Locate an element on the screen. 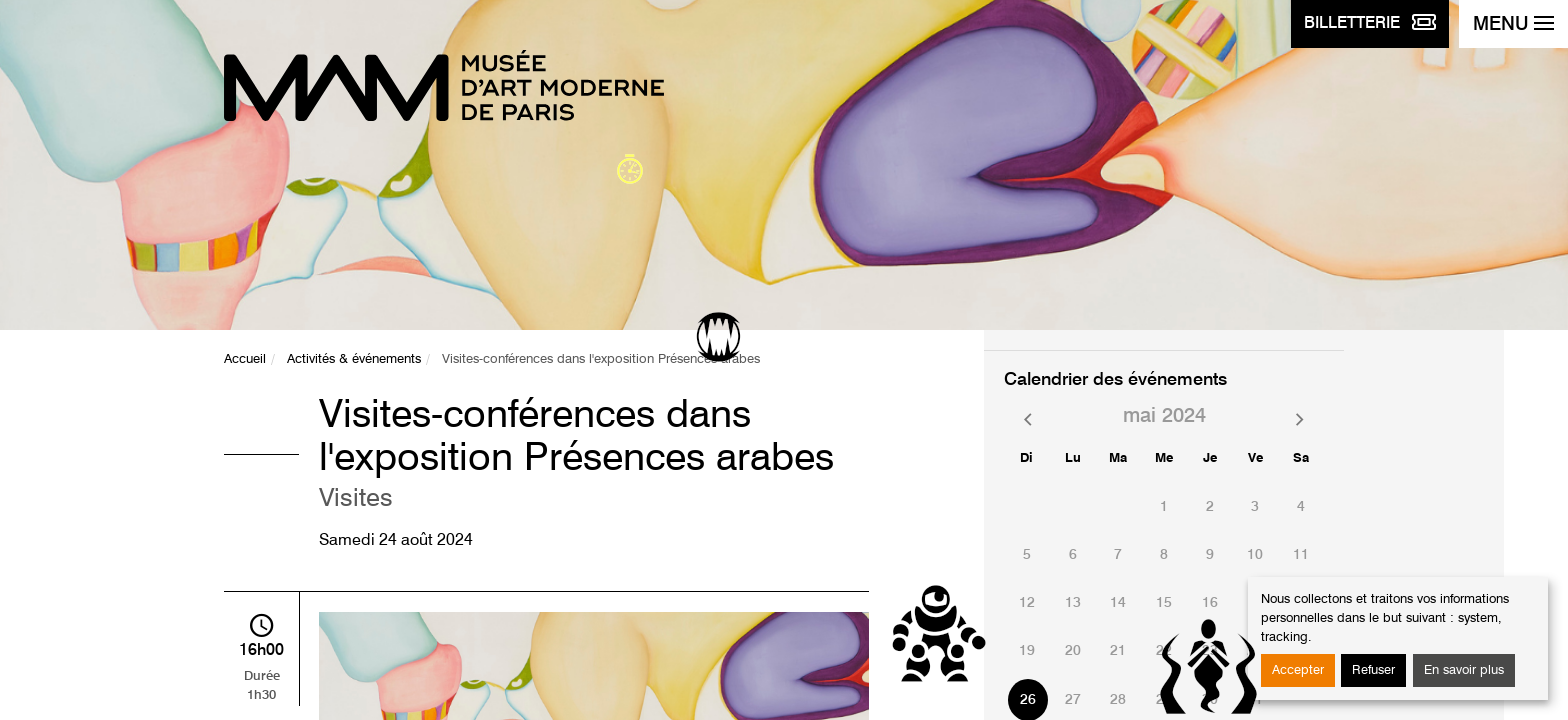 This screenshot has height=720, width=1568. select astronaut or space character is located at coordinates (937, 633).